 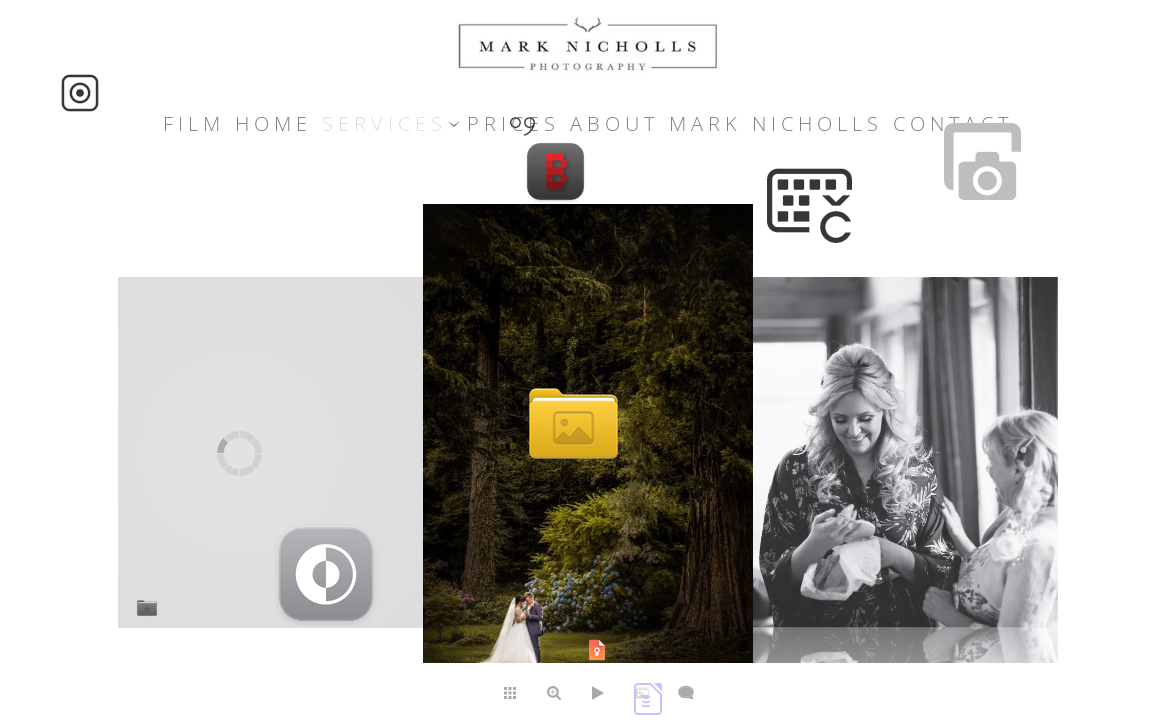 I want to click on a certificate or credential file, so click(x=597, y=650).